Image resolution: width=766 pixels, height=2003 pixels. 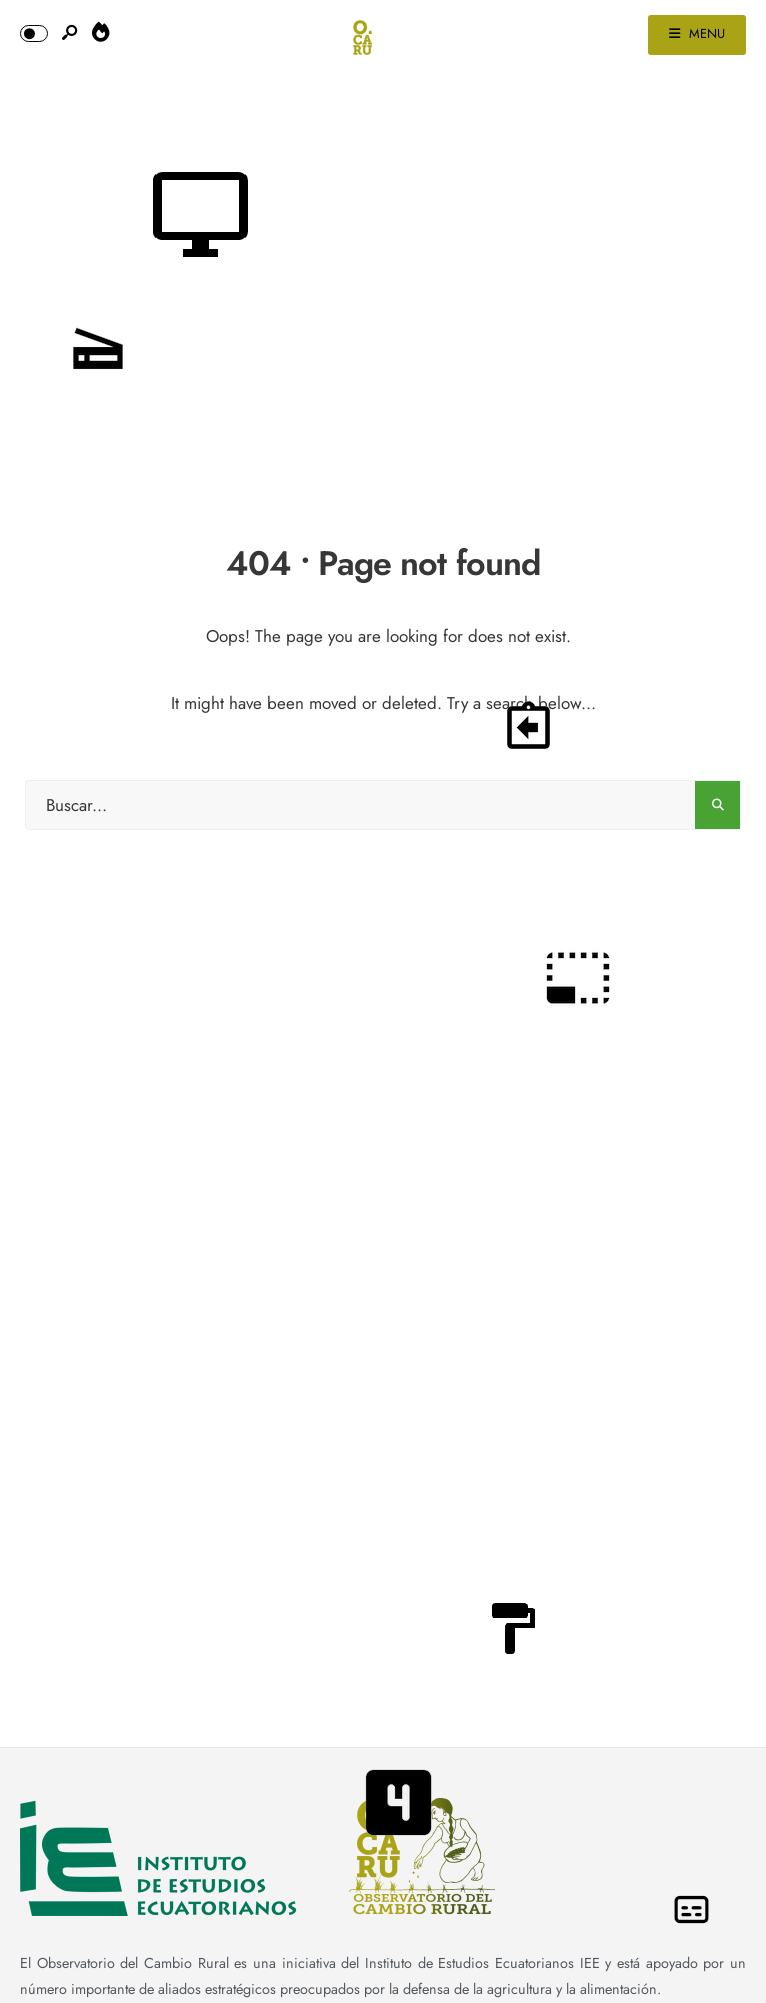 What do you see at coordinates (528, 727) in the screenshot?
I see `return or send back an assignment` at bounding box center [528, 727].